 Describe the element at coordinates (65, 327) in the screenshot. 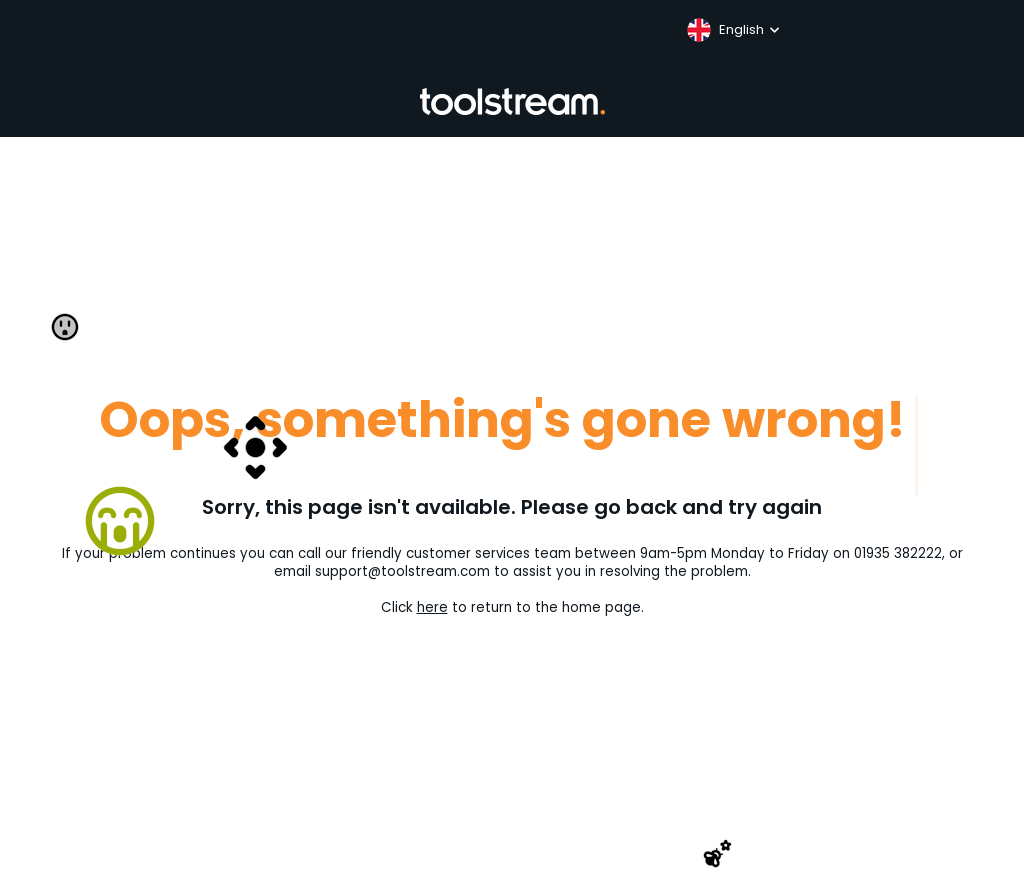

I see `indicates power outlet or electrical socket availability` at that location.